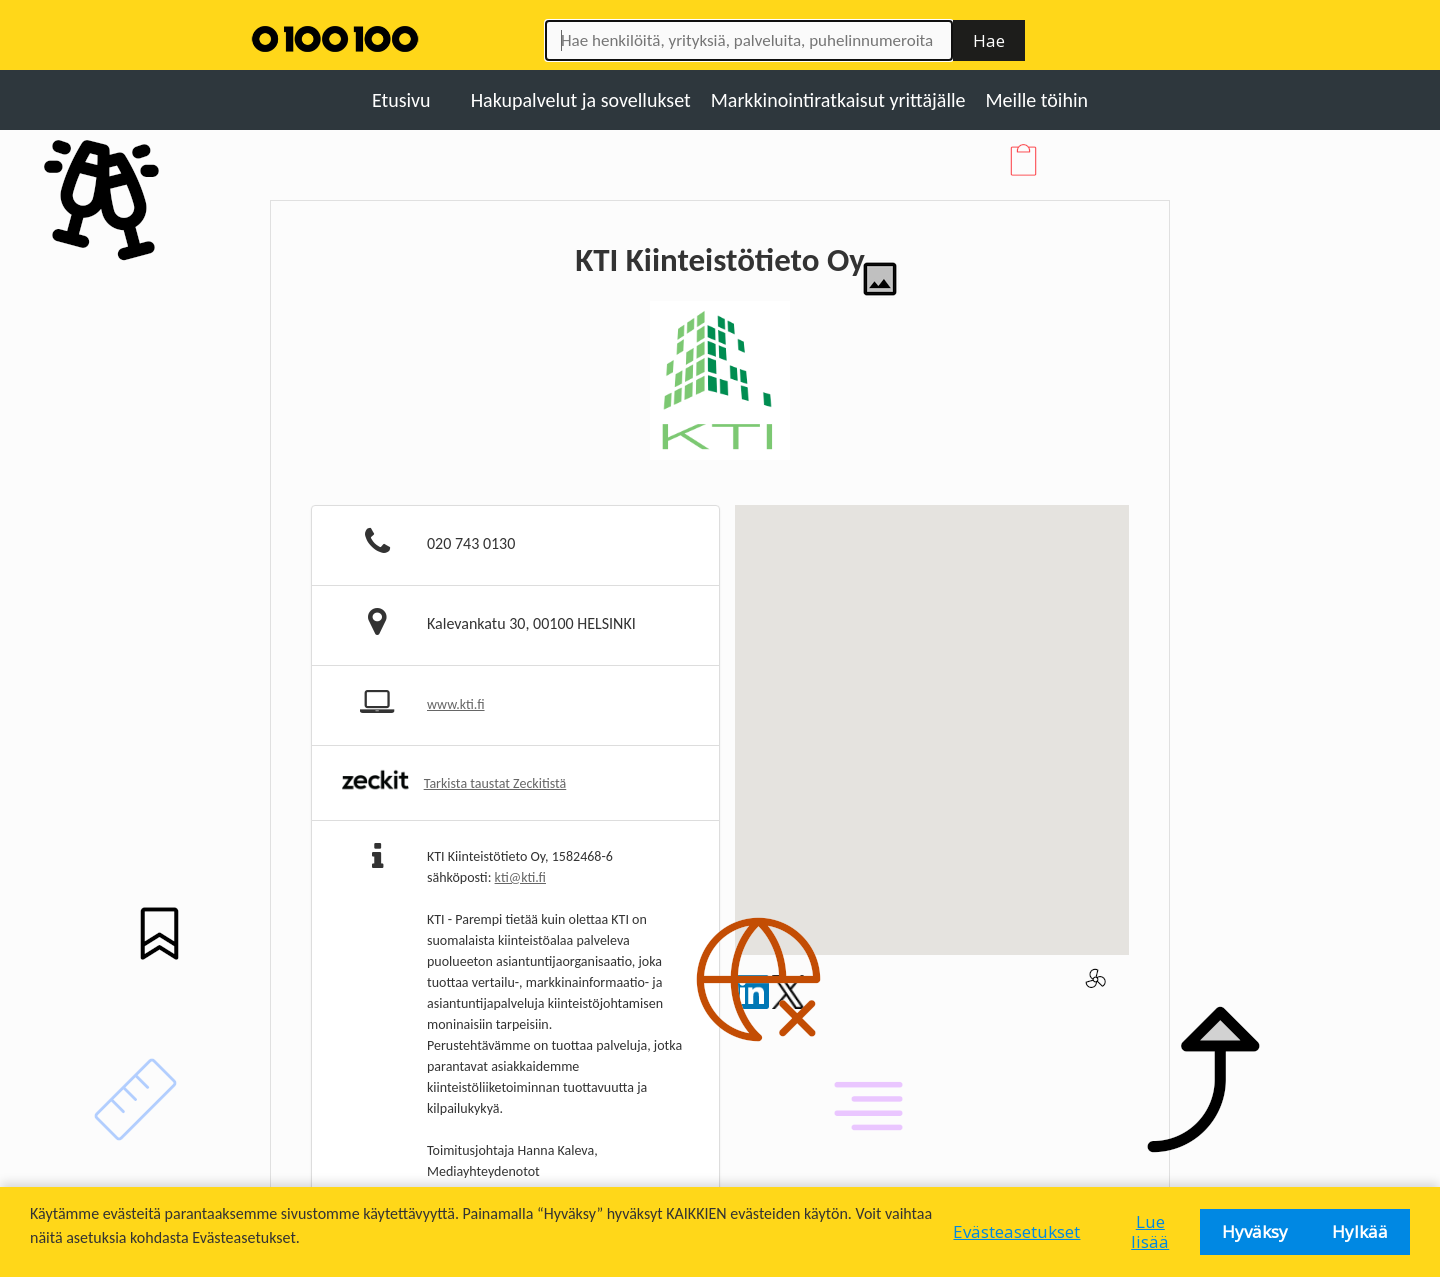 This screenshot has width=1440, height=1277. Describe the element at coordinates (103, 199) in the screenshot. I see `celebrate a milestone or achievement` at that location.